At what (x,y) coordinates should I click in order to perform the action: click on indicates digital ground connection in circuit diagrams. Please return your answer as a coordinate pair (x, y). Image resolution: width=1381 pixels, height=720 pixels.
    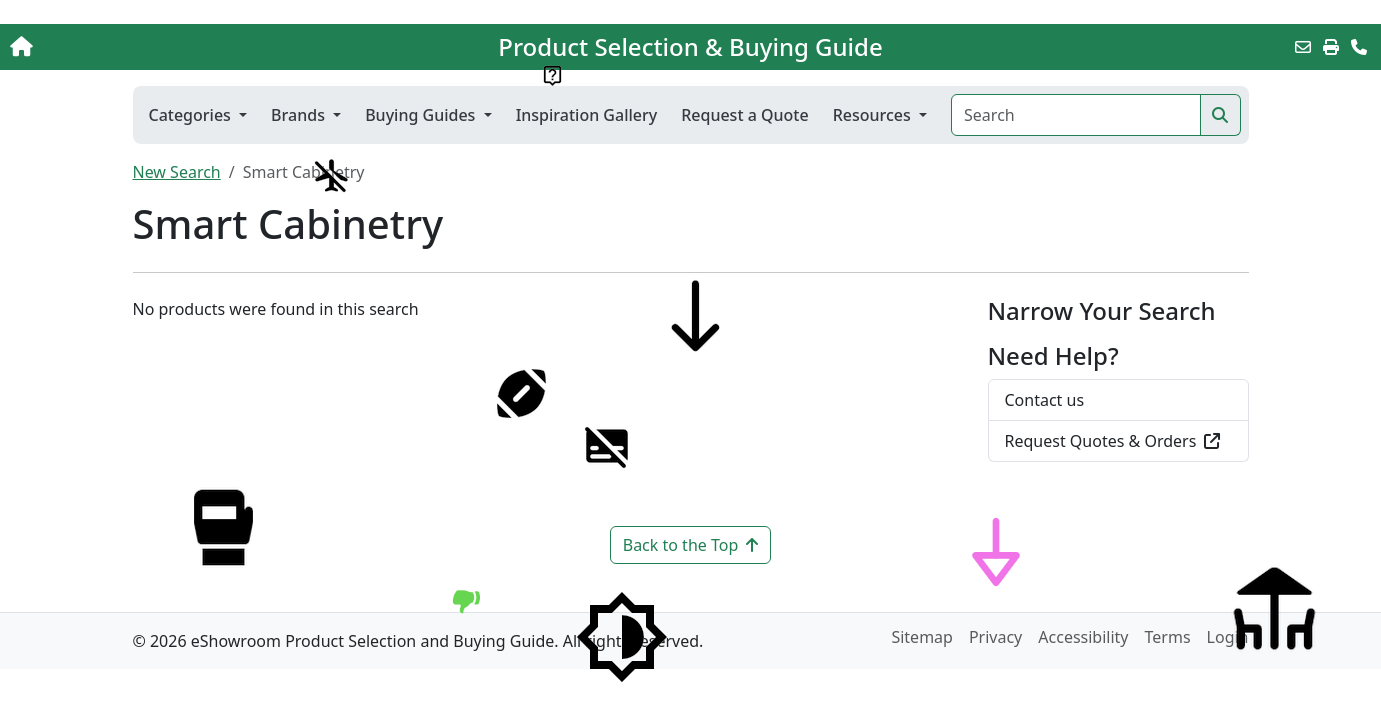
    Looking at the image, I should click on (996, 552).